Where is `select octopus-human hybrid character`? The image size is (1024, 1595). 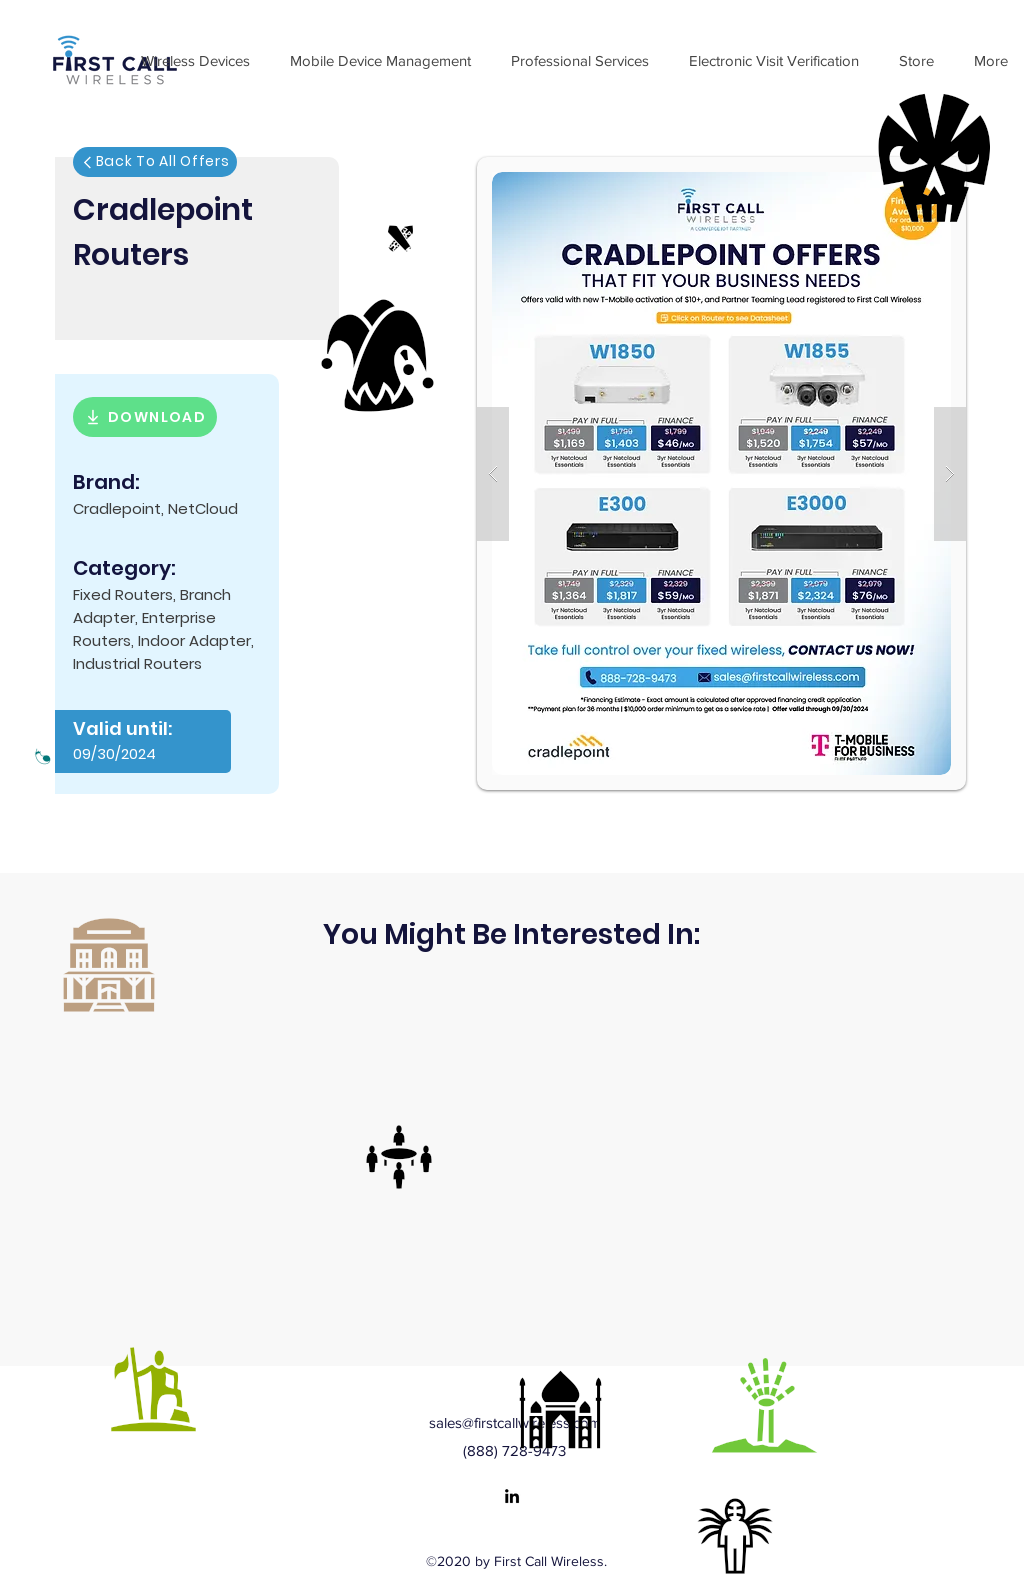 select octopus-human hybrid character is located at coordinates (735, 1536).